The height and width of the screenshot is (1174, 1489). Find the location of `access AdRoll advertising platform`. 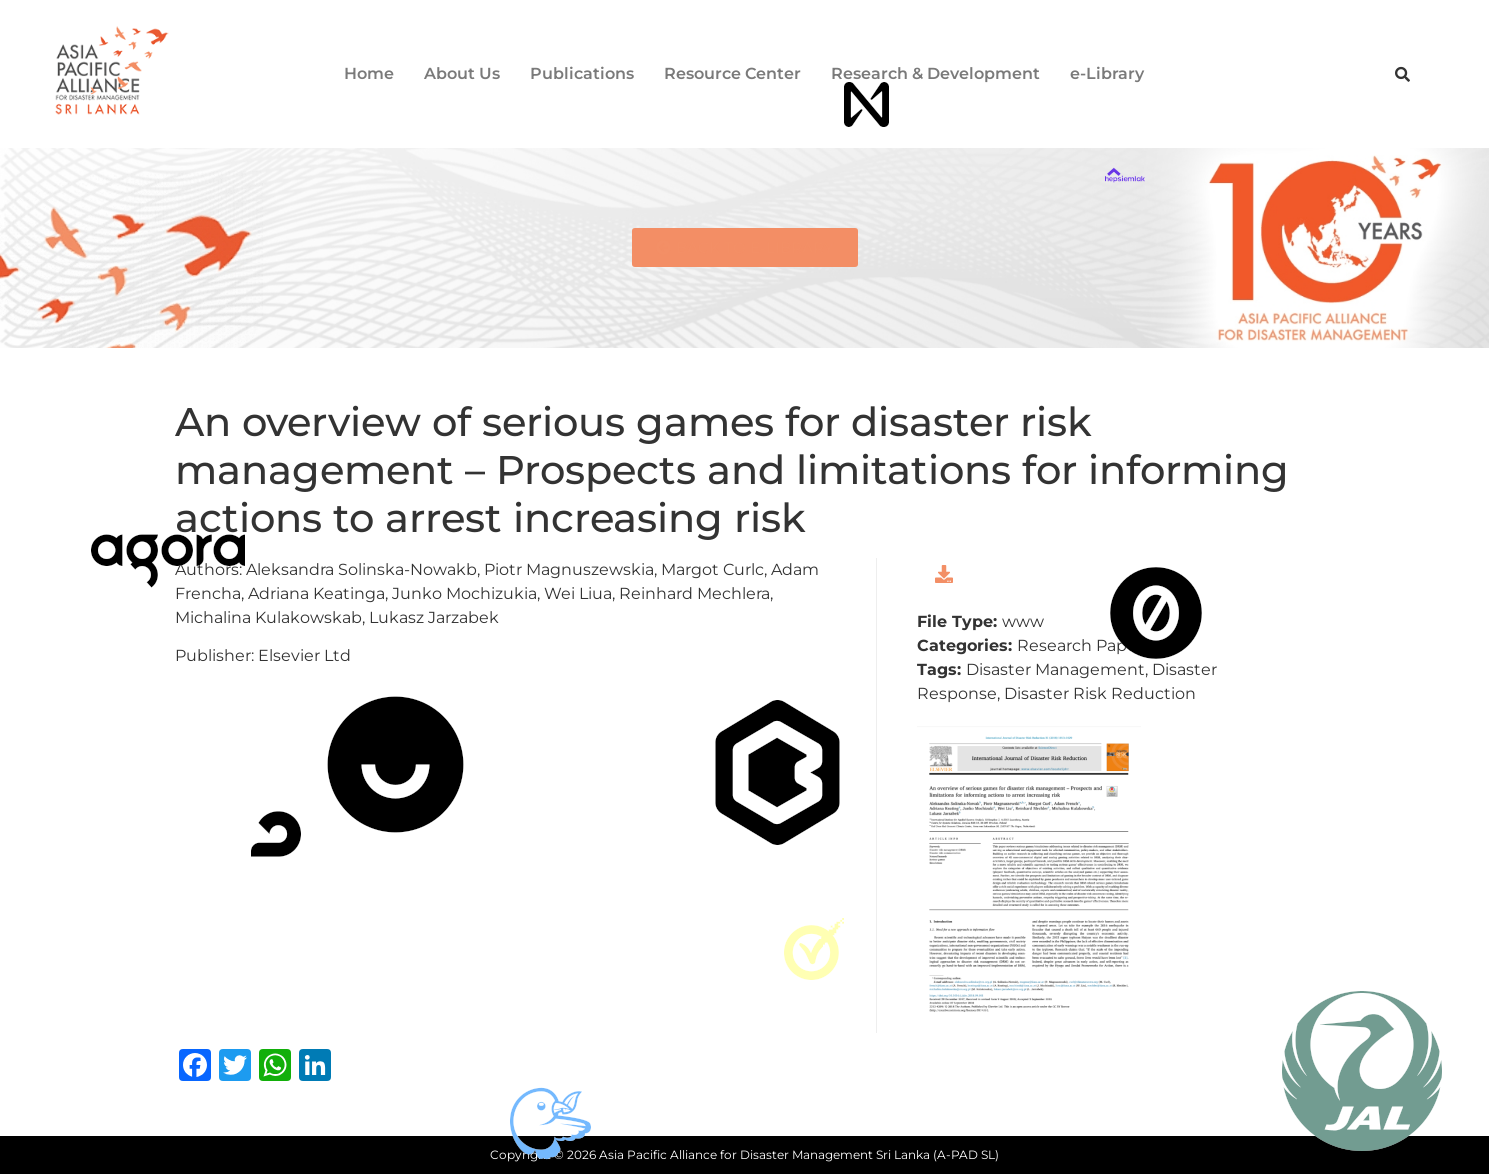

access AdRoll advertising platform is located at coordinates (276, 834).